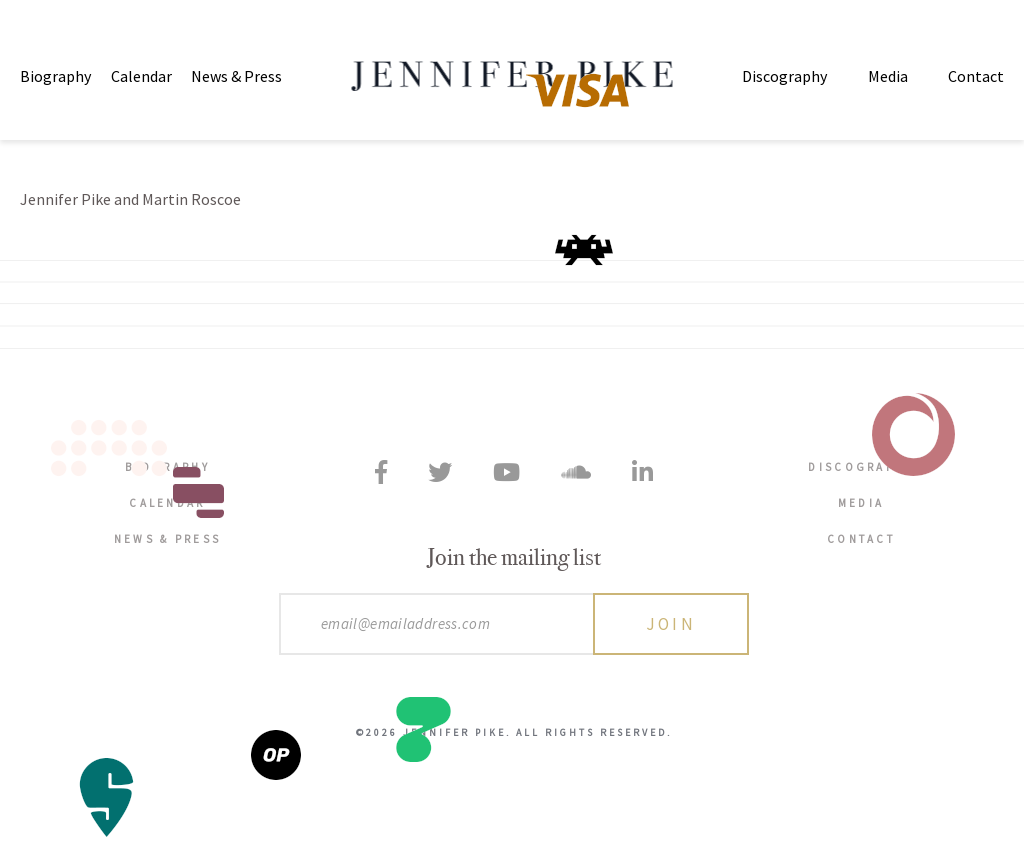  What do you see at coordinates (198, 492) in the screenshot?
I see `retool app or service logo` at bounding box center [198, 492].